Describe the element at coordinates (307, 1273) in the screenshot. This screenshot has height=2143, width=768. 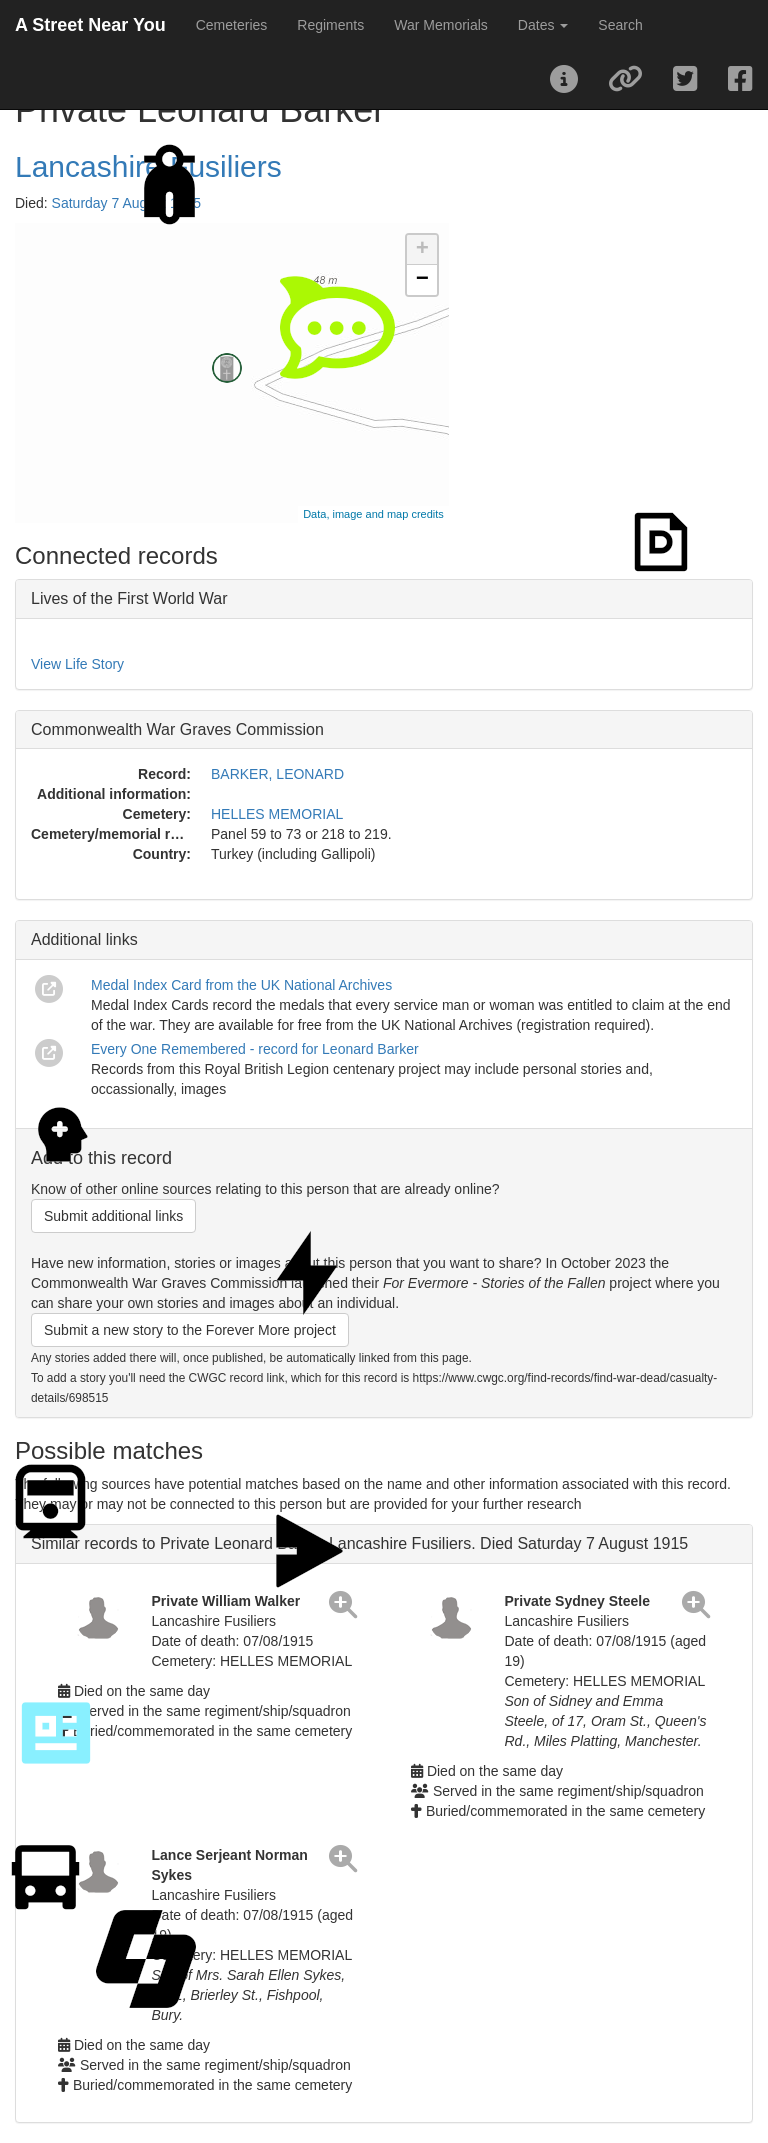
I see `turn on device flashlight` at that location.